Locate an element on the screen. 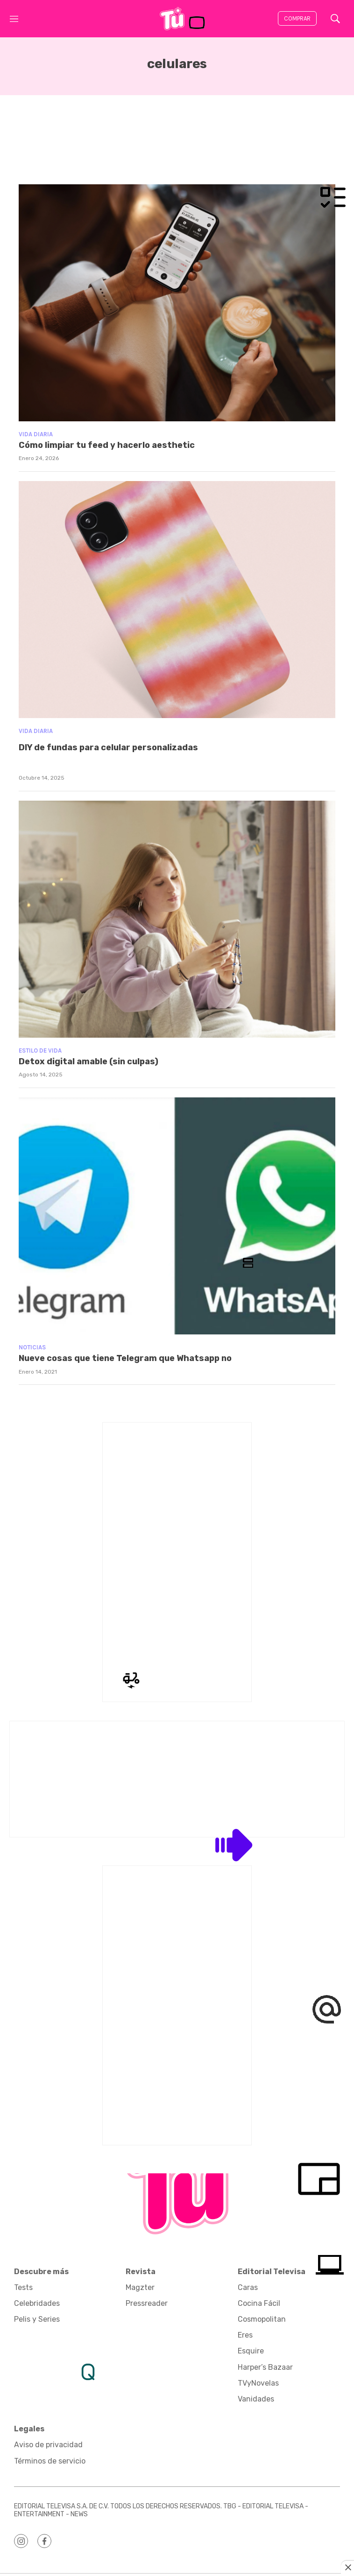  open windows laptop settings is located at coordinates (330, 2265).